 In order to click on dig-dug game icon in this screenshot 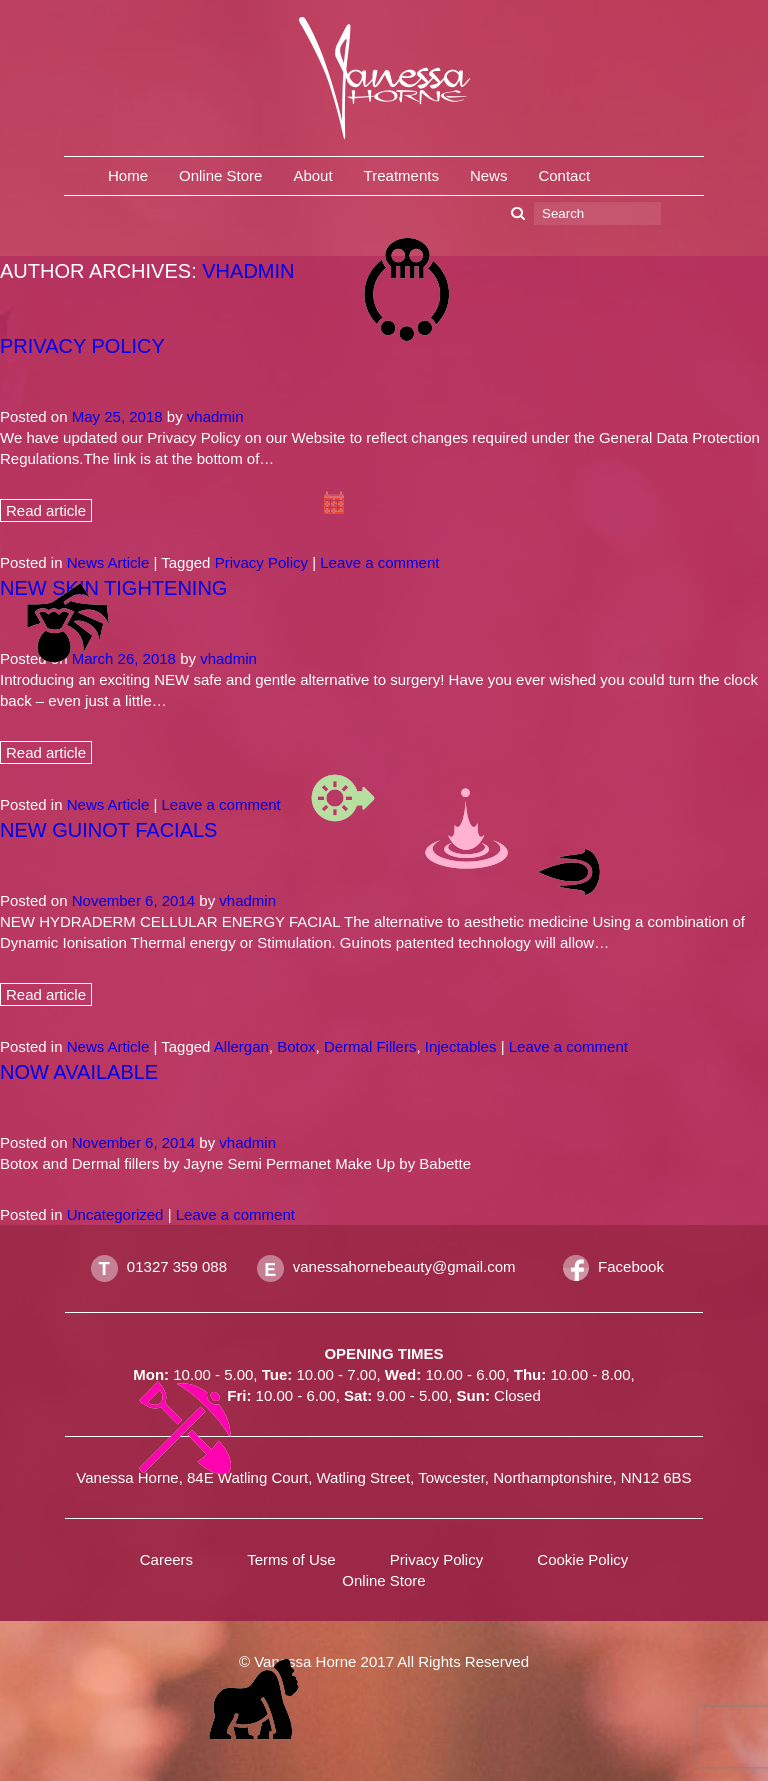, I will do `click(185, 1428)`.